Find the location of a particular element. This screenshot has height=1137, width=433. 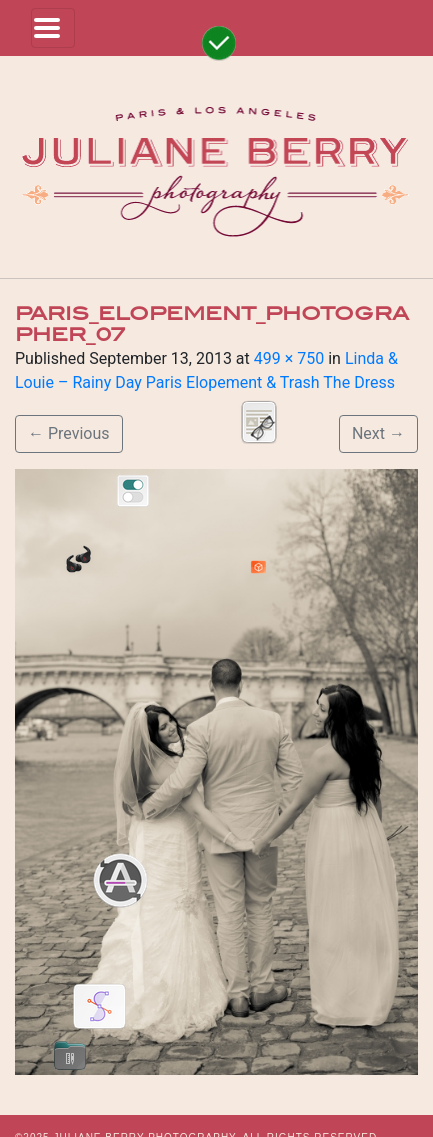

open a 3D model file in STL binary format is located at coordinates (258, 566).